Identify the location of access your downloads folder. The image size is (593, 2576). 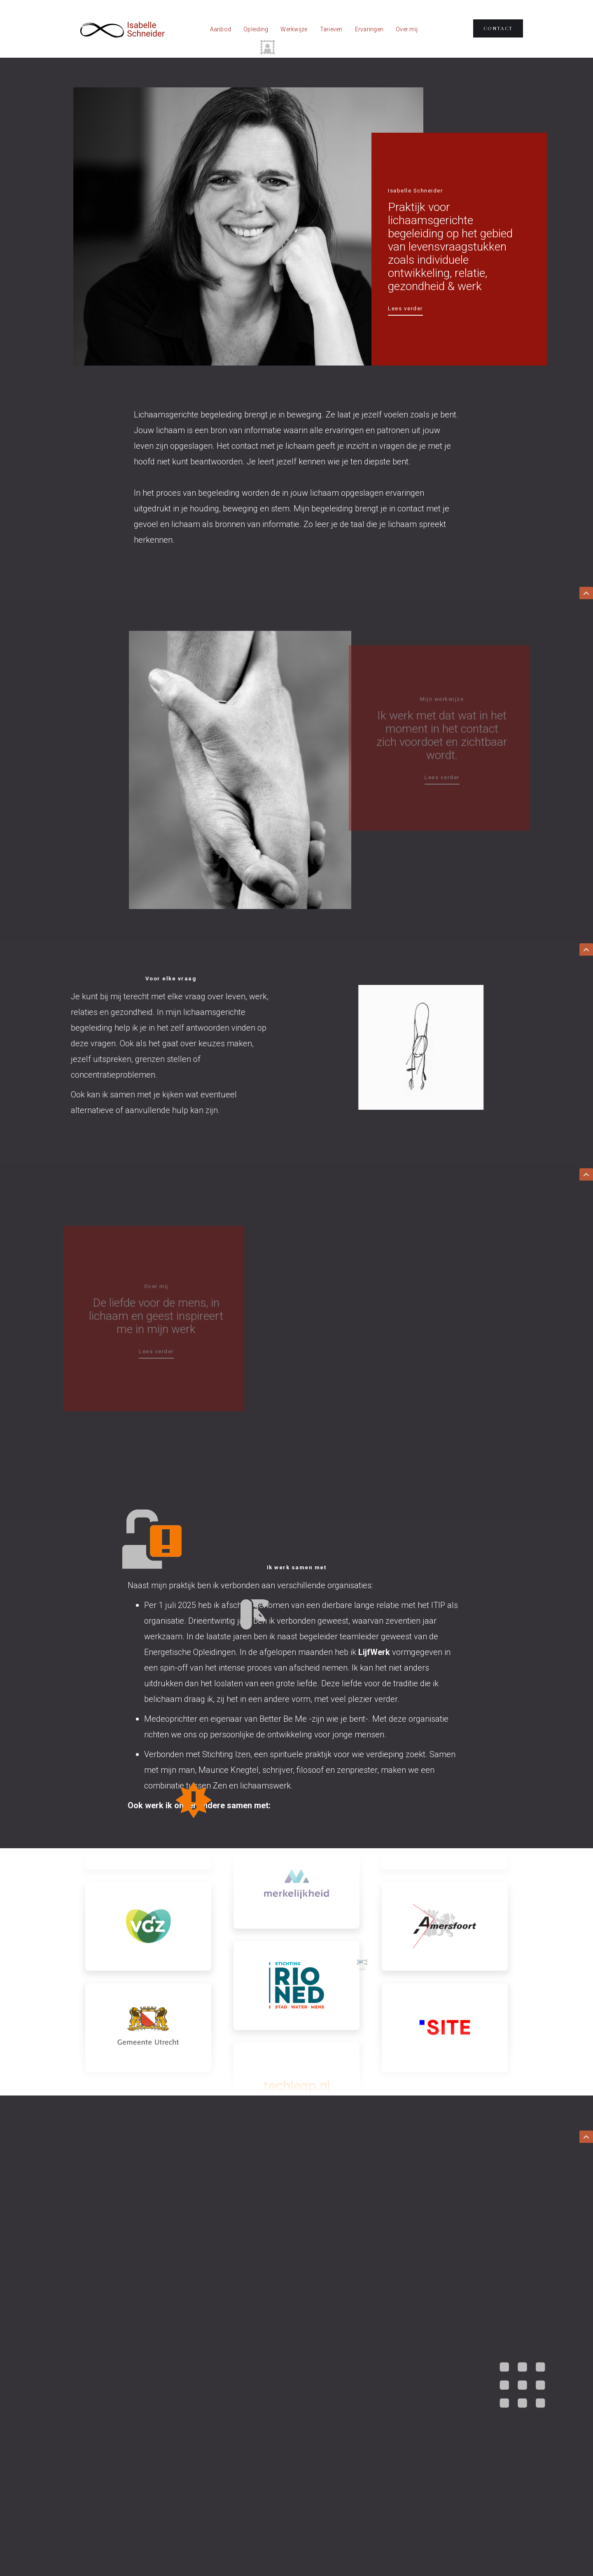
(362, 1964).